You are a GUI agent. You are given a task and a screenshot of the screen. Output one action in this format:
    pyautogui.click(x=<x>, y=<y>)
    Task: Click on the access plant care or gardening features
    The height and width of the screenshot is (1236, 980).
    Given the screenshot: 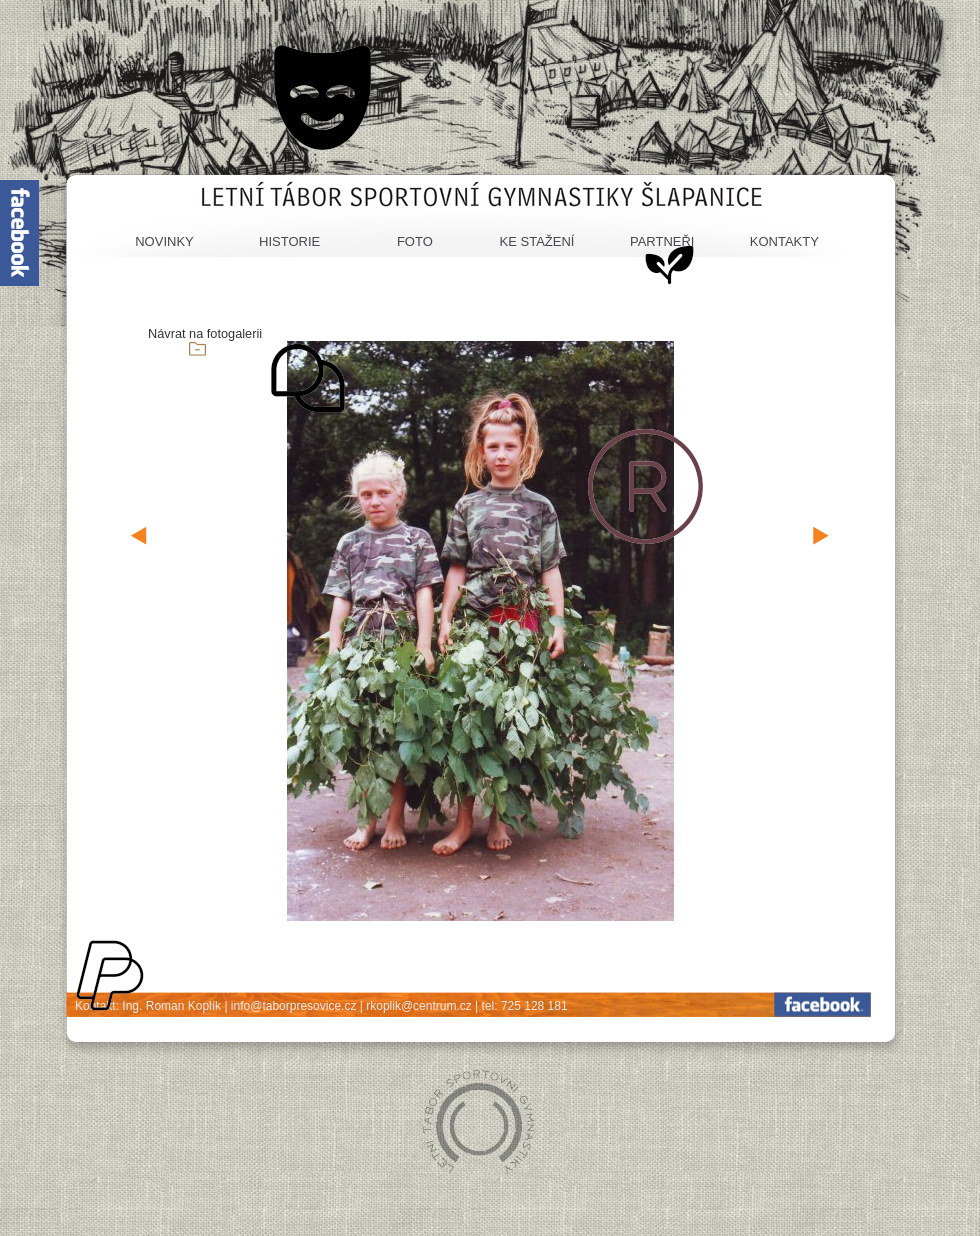 What is the action you would take?
    pyautogui.click(x=669, y=263)
    